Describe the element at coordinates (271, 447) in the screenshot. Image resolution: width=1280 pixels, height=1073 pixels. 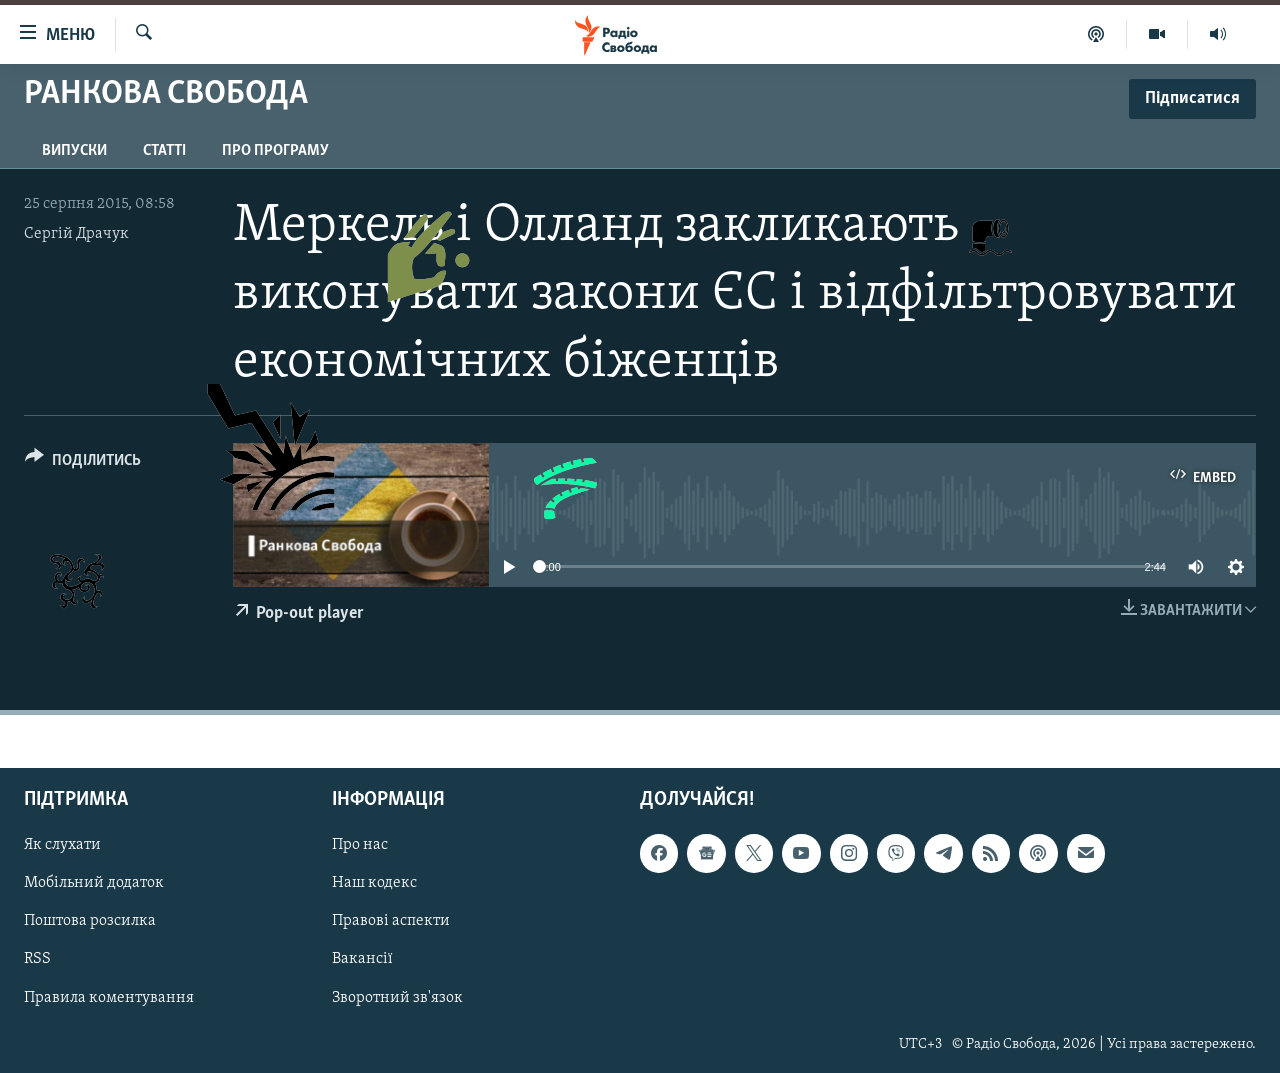
I see `activate a powerful lightning or sonic attack` at that location.